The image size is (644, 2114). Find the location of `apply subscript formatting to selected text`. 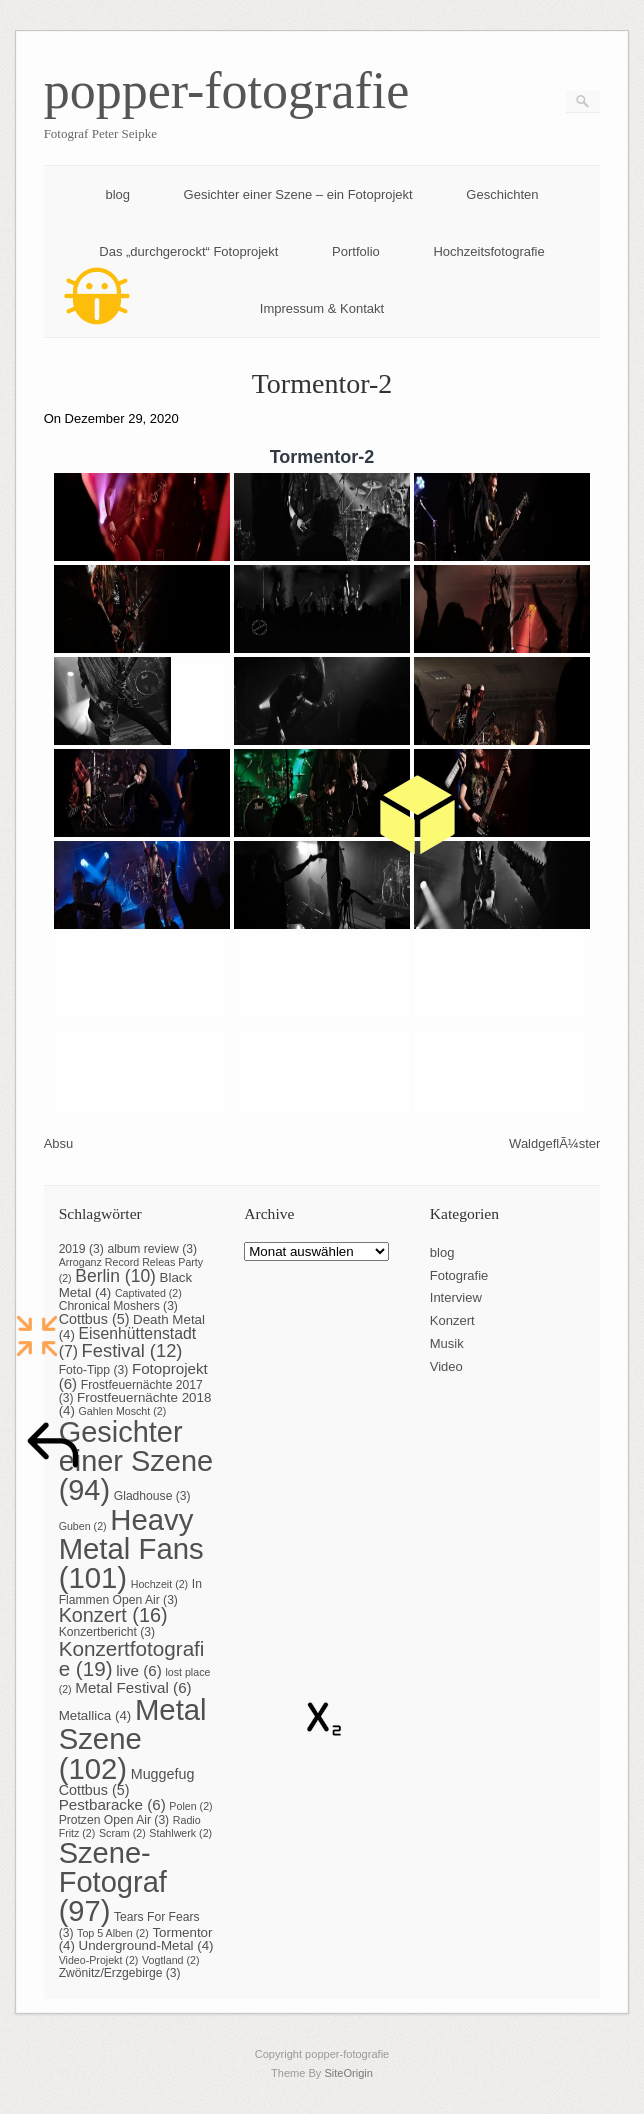

apply subscript formatting to selected text is located at coordinates (318, 1719).